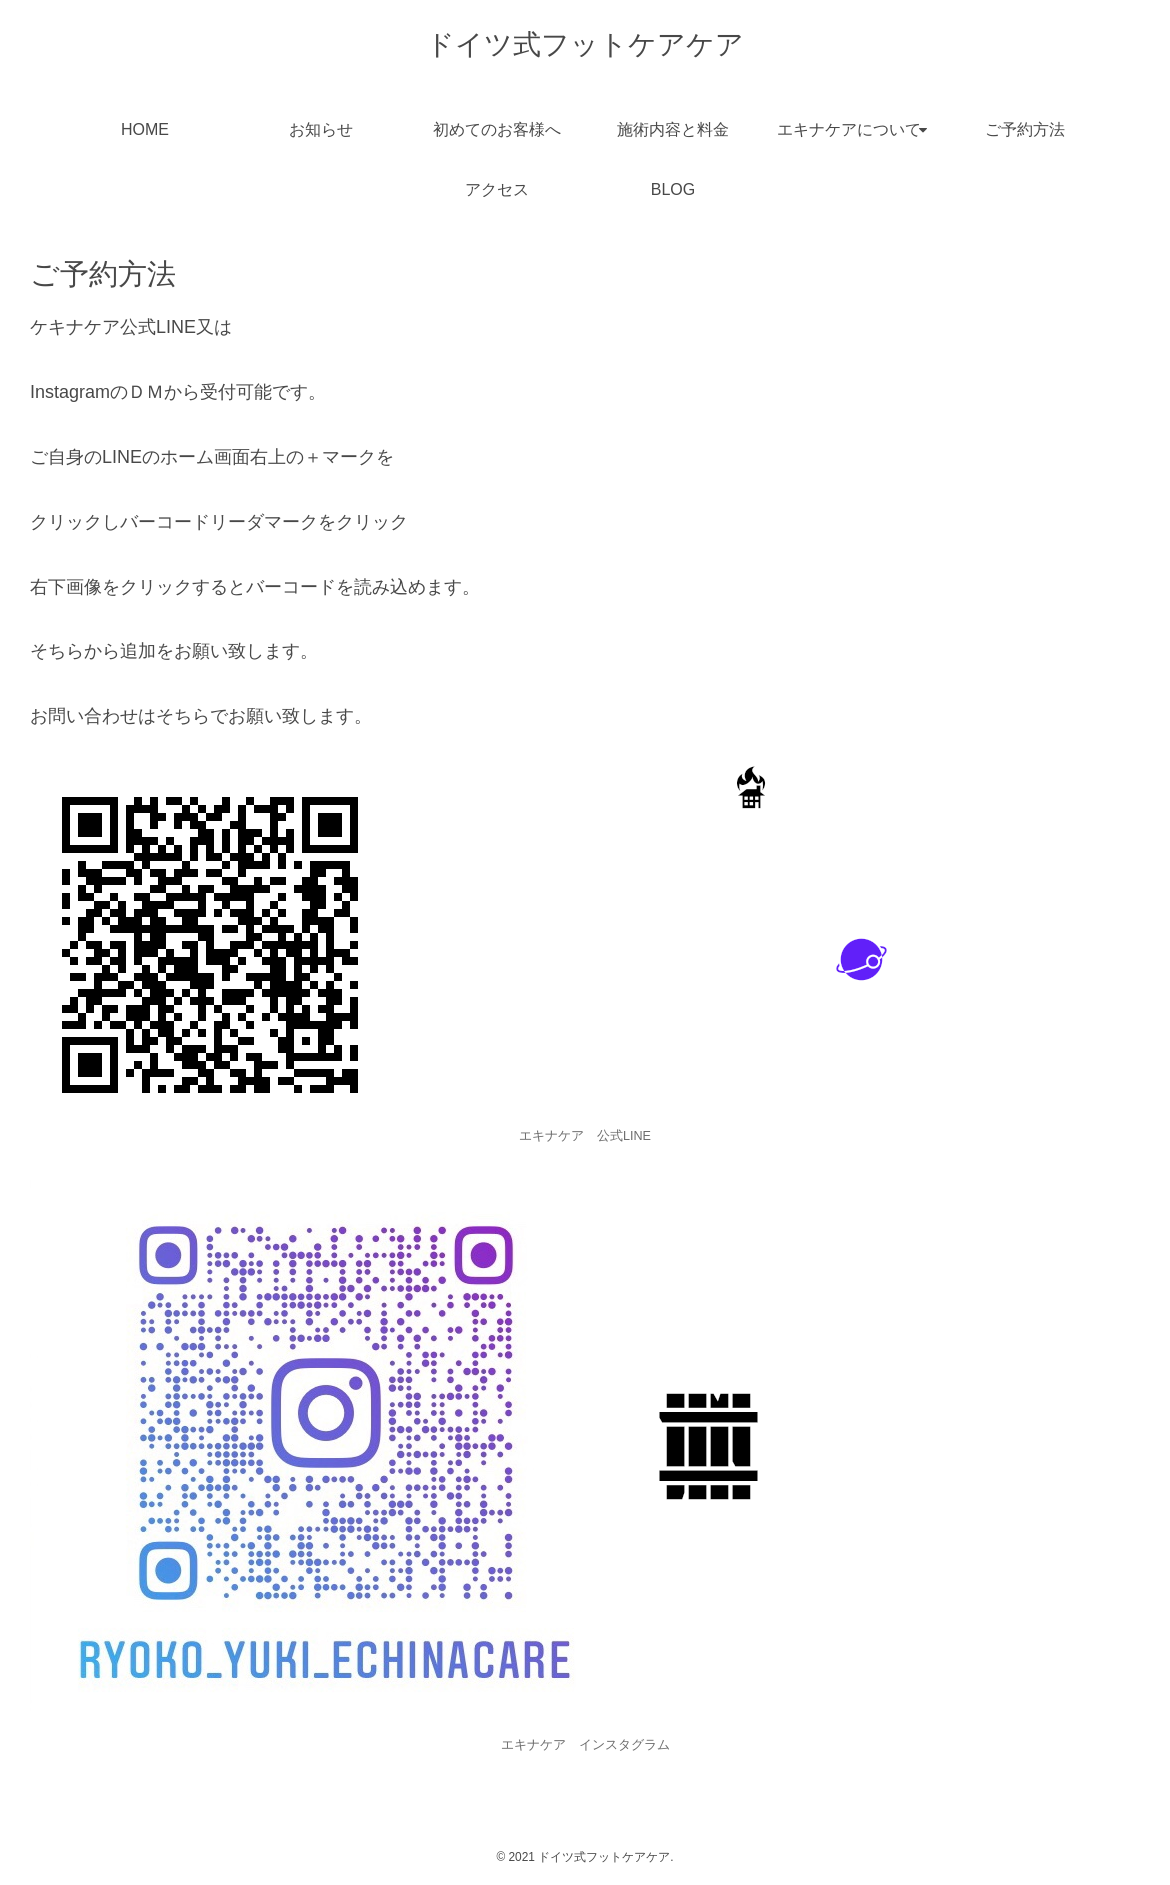 Image resolution: width=1170 pixels, height=1885 pixels. I want to click on wood or lumber resources in inventory, so click(708, 1446).